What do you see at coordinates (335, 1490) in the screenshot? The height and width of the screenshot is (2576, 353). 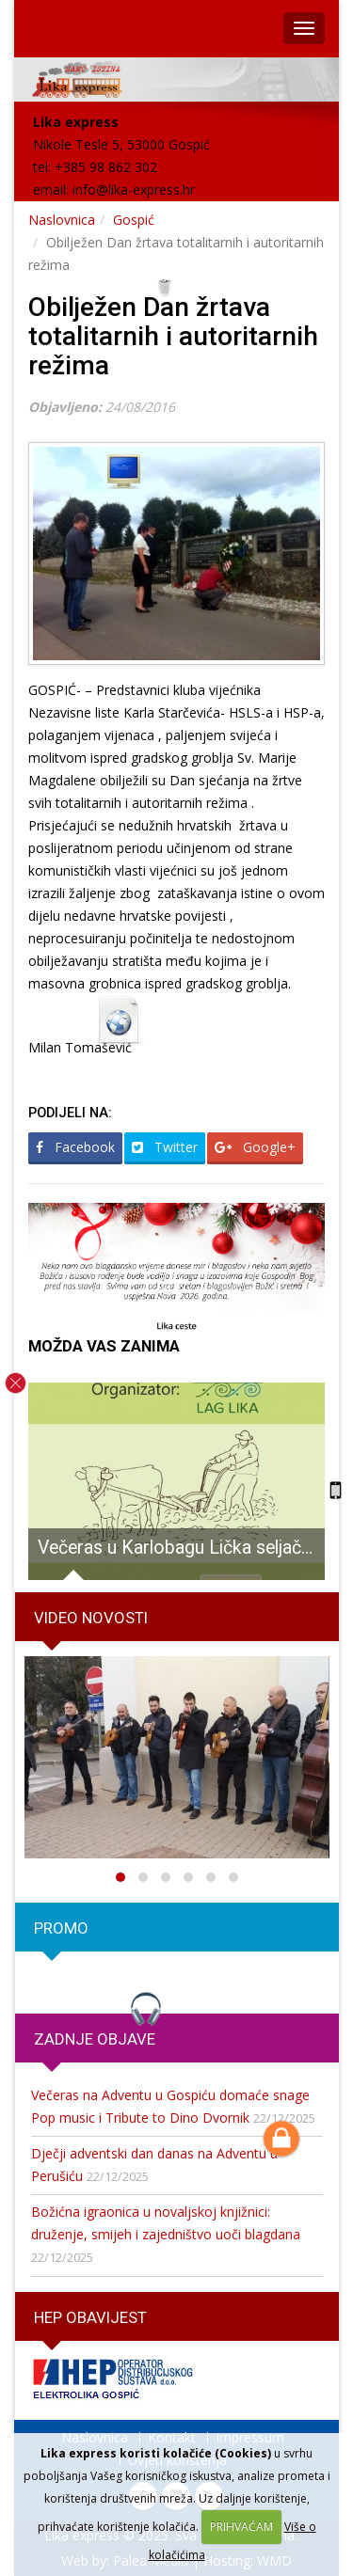 I see `iPod Touch device in sidebar navigation` at bounding box center [335, 1490].